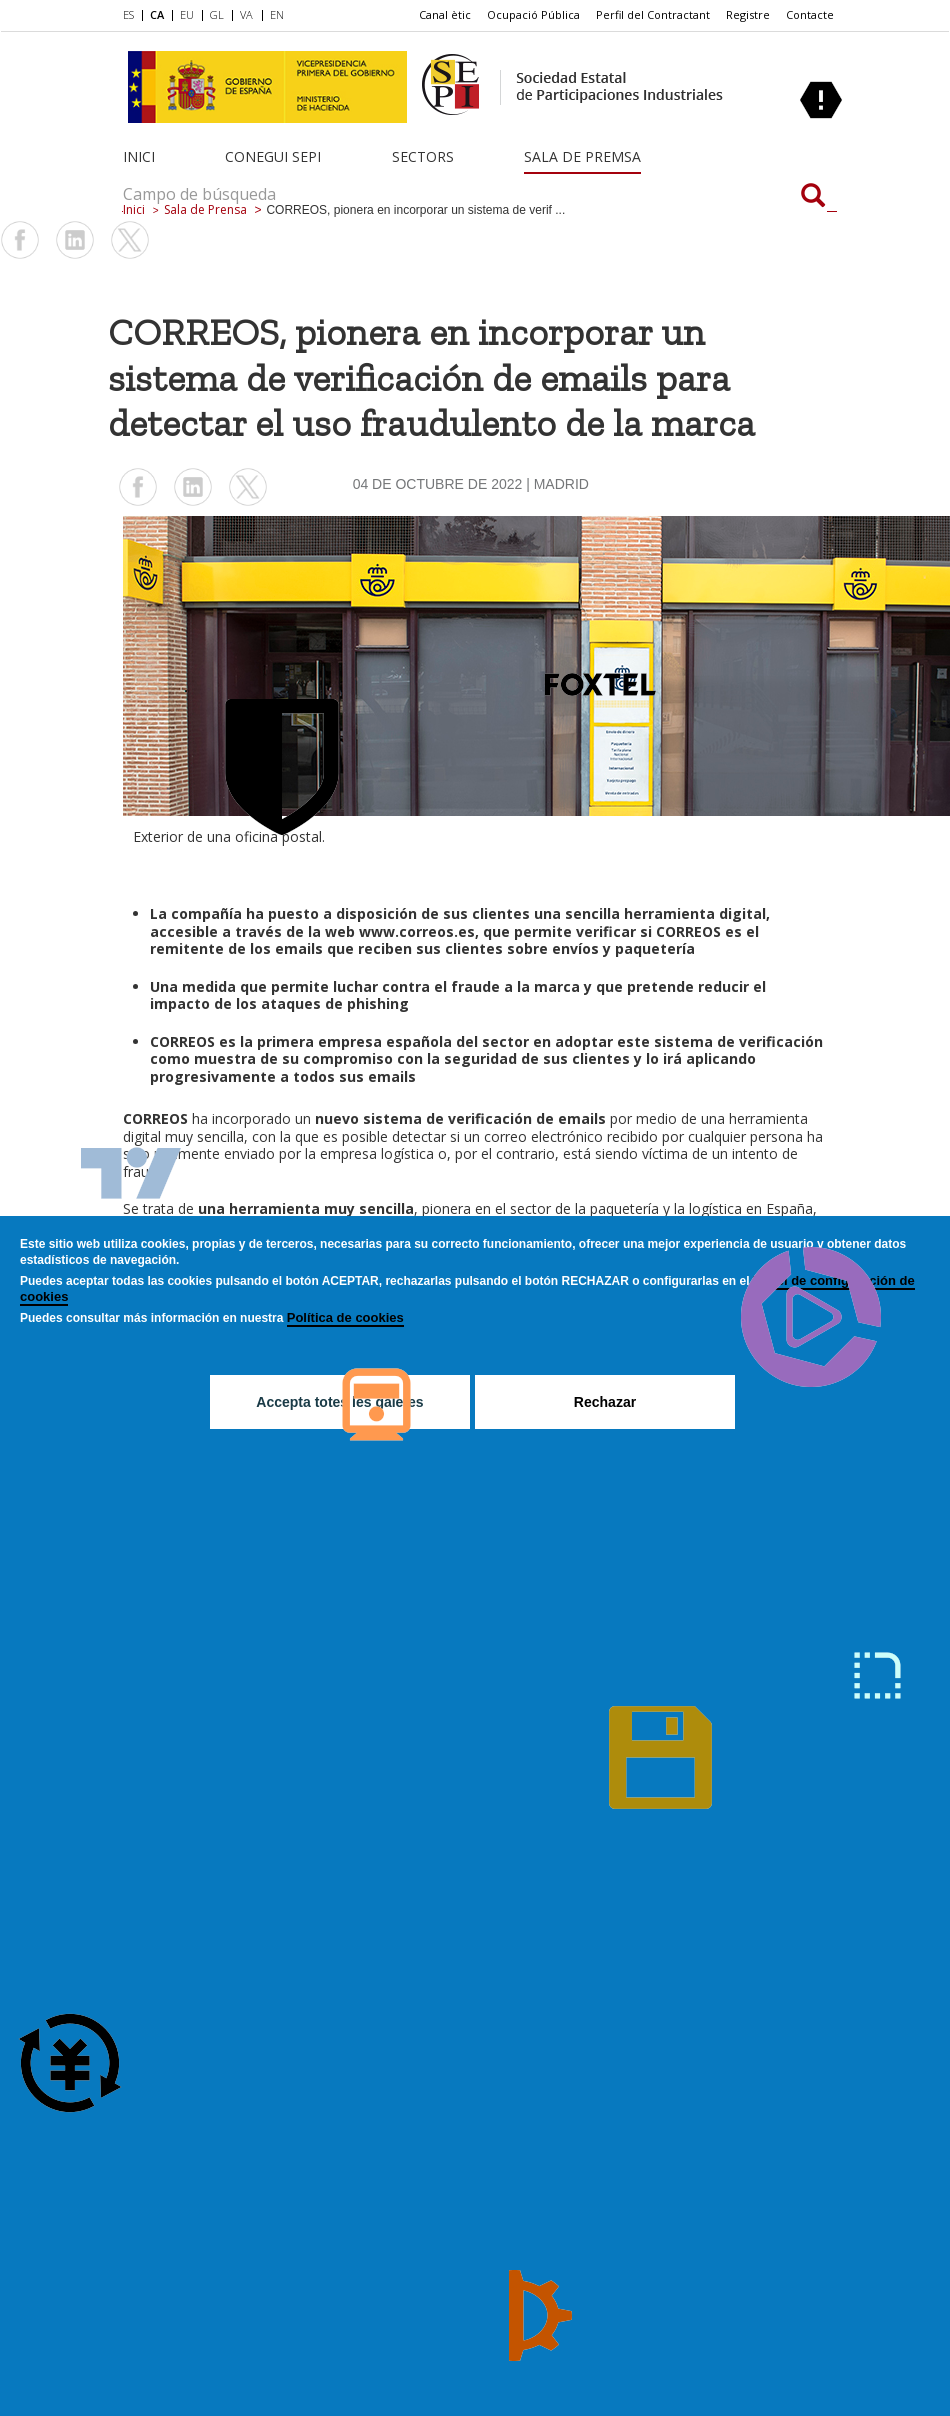 The width and height of the screenshot is (950, 2416). What do you see at coordinates (376, 1402) in the screenshot?
I see `view train schedules or transit options` at bounding box center [376, 1402].